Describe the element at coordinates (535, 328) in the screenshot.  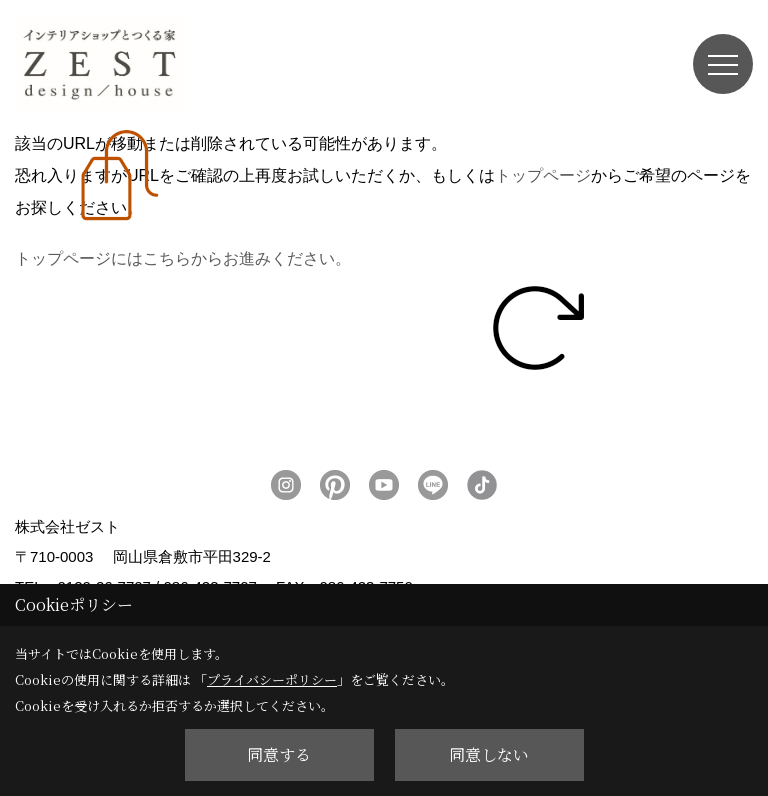
I see `refresh or reload content` at that location.